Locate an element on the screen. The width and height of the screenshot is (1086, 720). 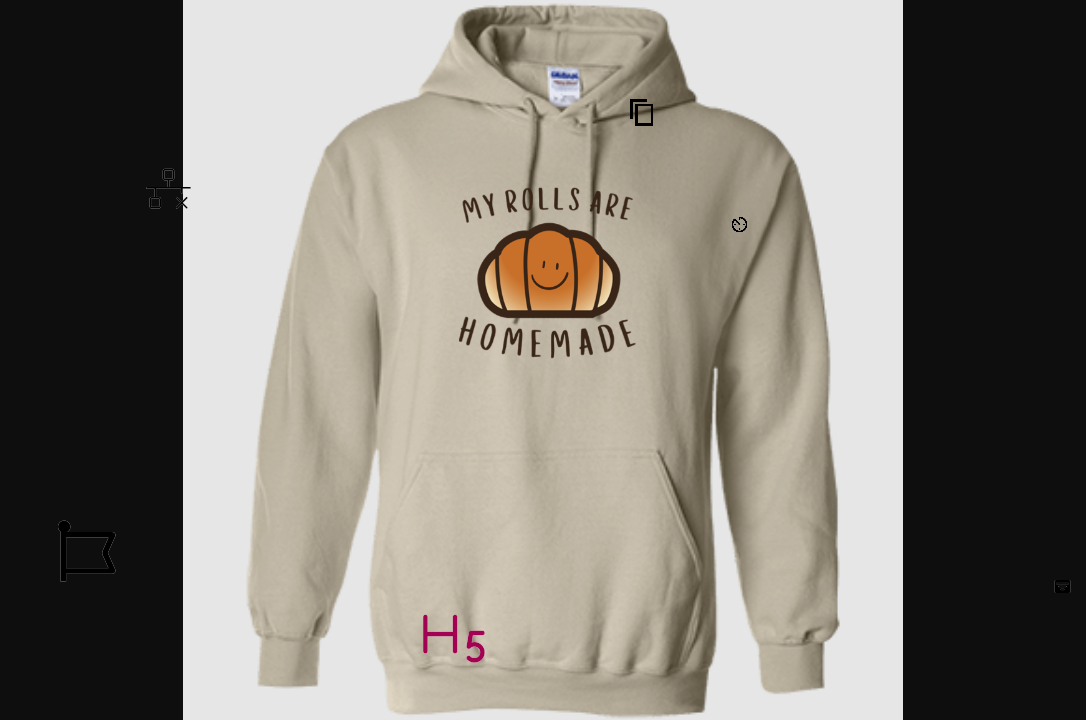
network connection failed or unavailable is located at coordinates (168, 189).